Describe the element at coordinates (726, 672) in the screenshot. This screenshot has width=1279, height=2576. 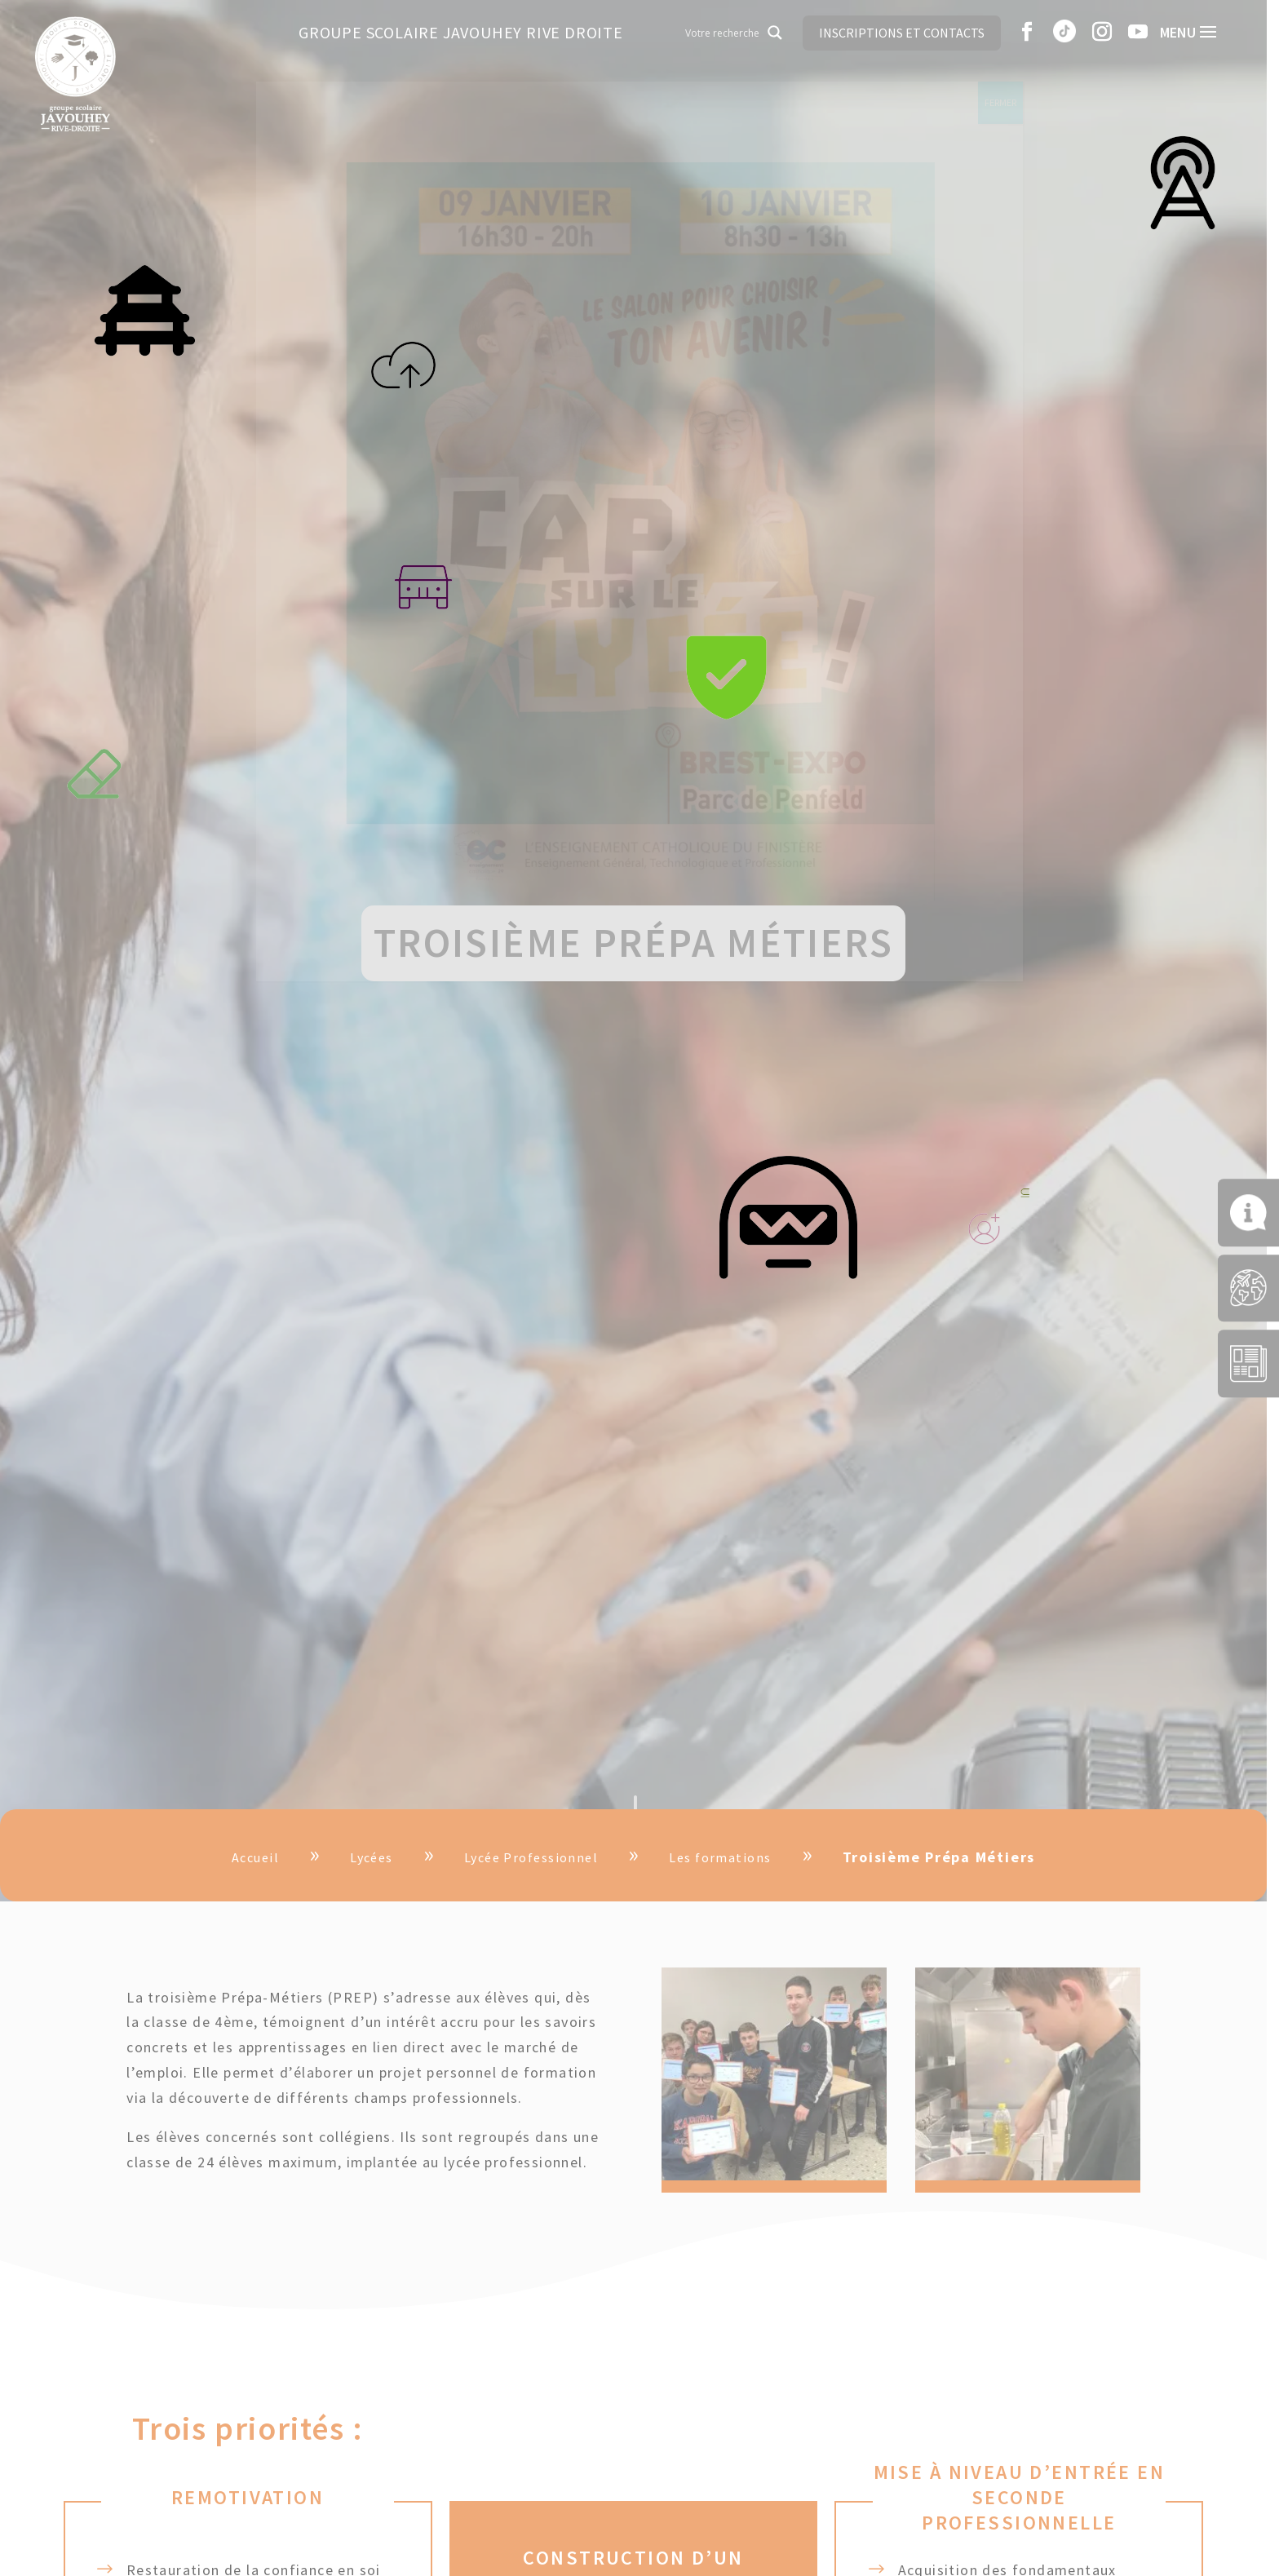
I see `indicates verified or secure status` at that location.